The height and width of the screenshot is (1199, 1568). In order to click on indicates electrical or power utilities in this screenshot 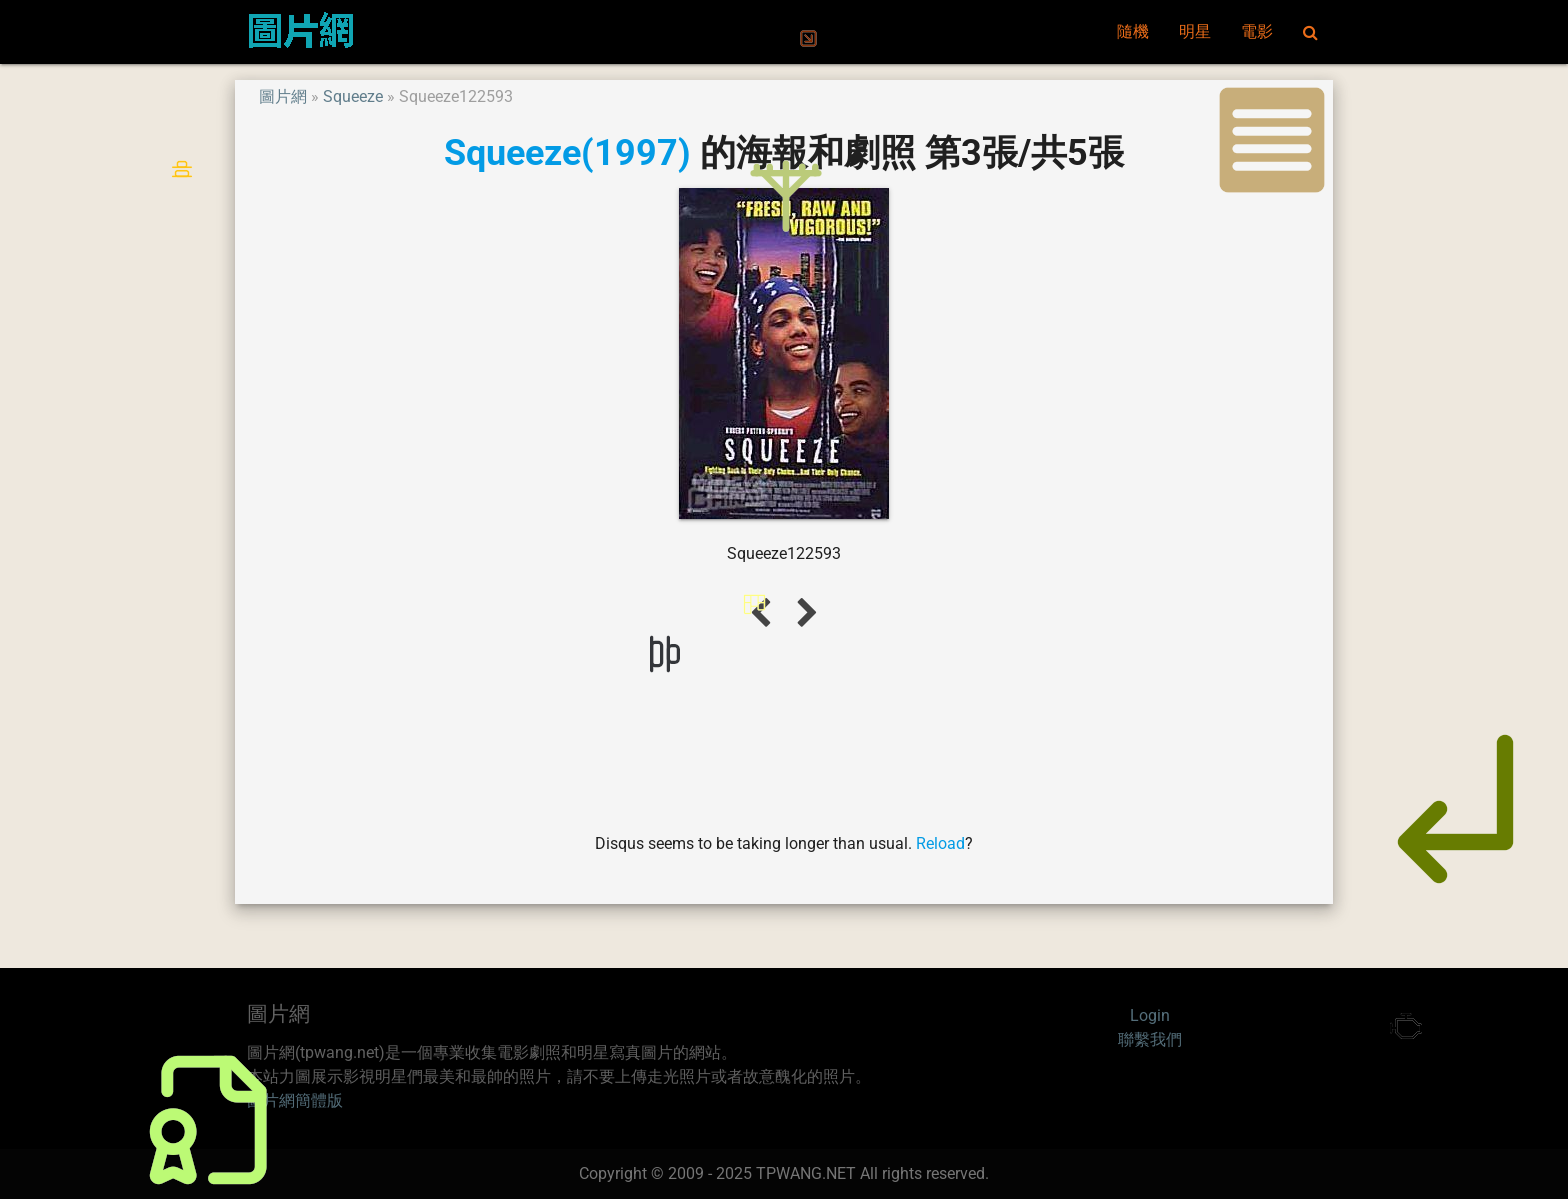, I will do `click(786, 196)`.